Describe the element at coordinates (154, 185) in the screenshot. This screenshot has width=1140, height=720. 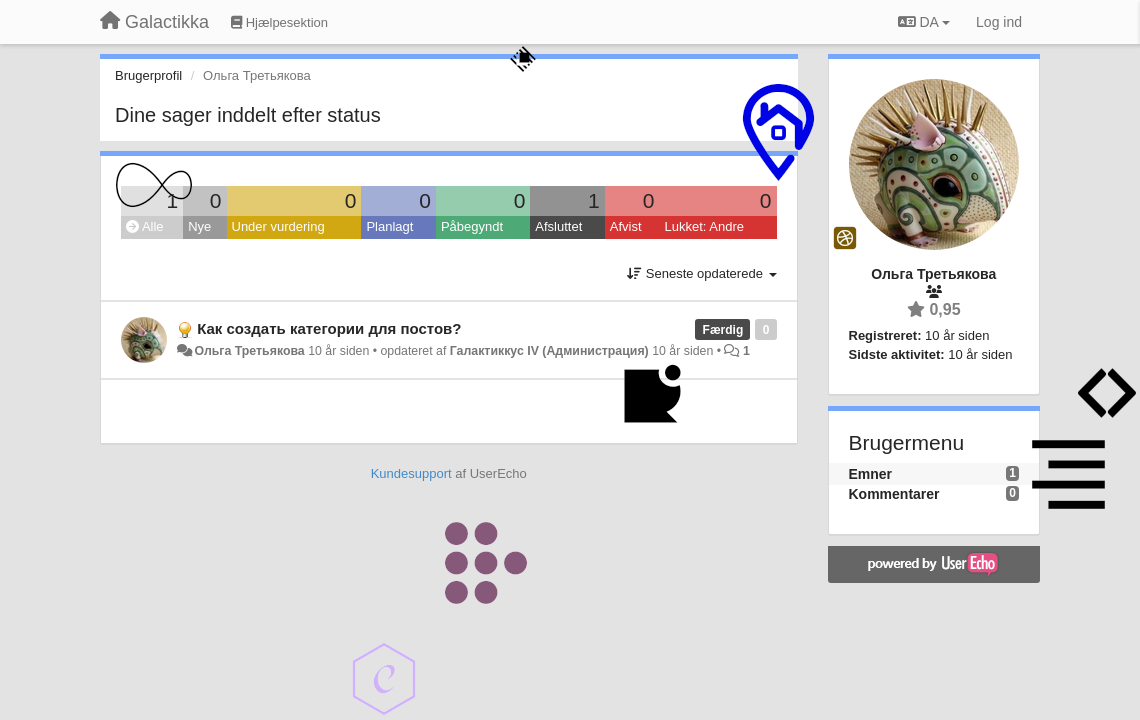
I see `virgin media brand logo` at that location.